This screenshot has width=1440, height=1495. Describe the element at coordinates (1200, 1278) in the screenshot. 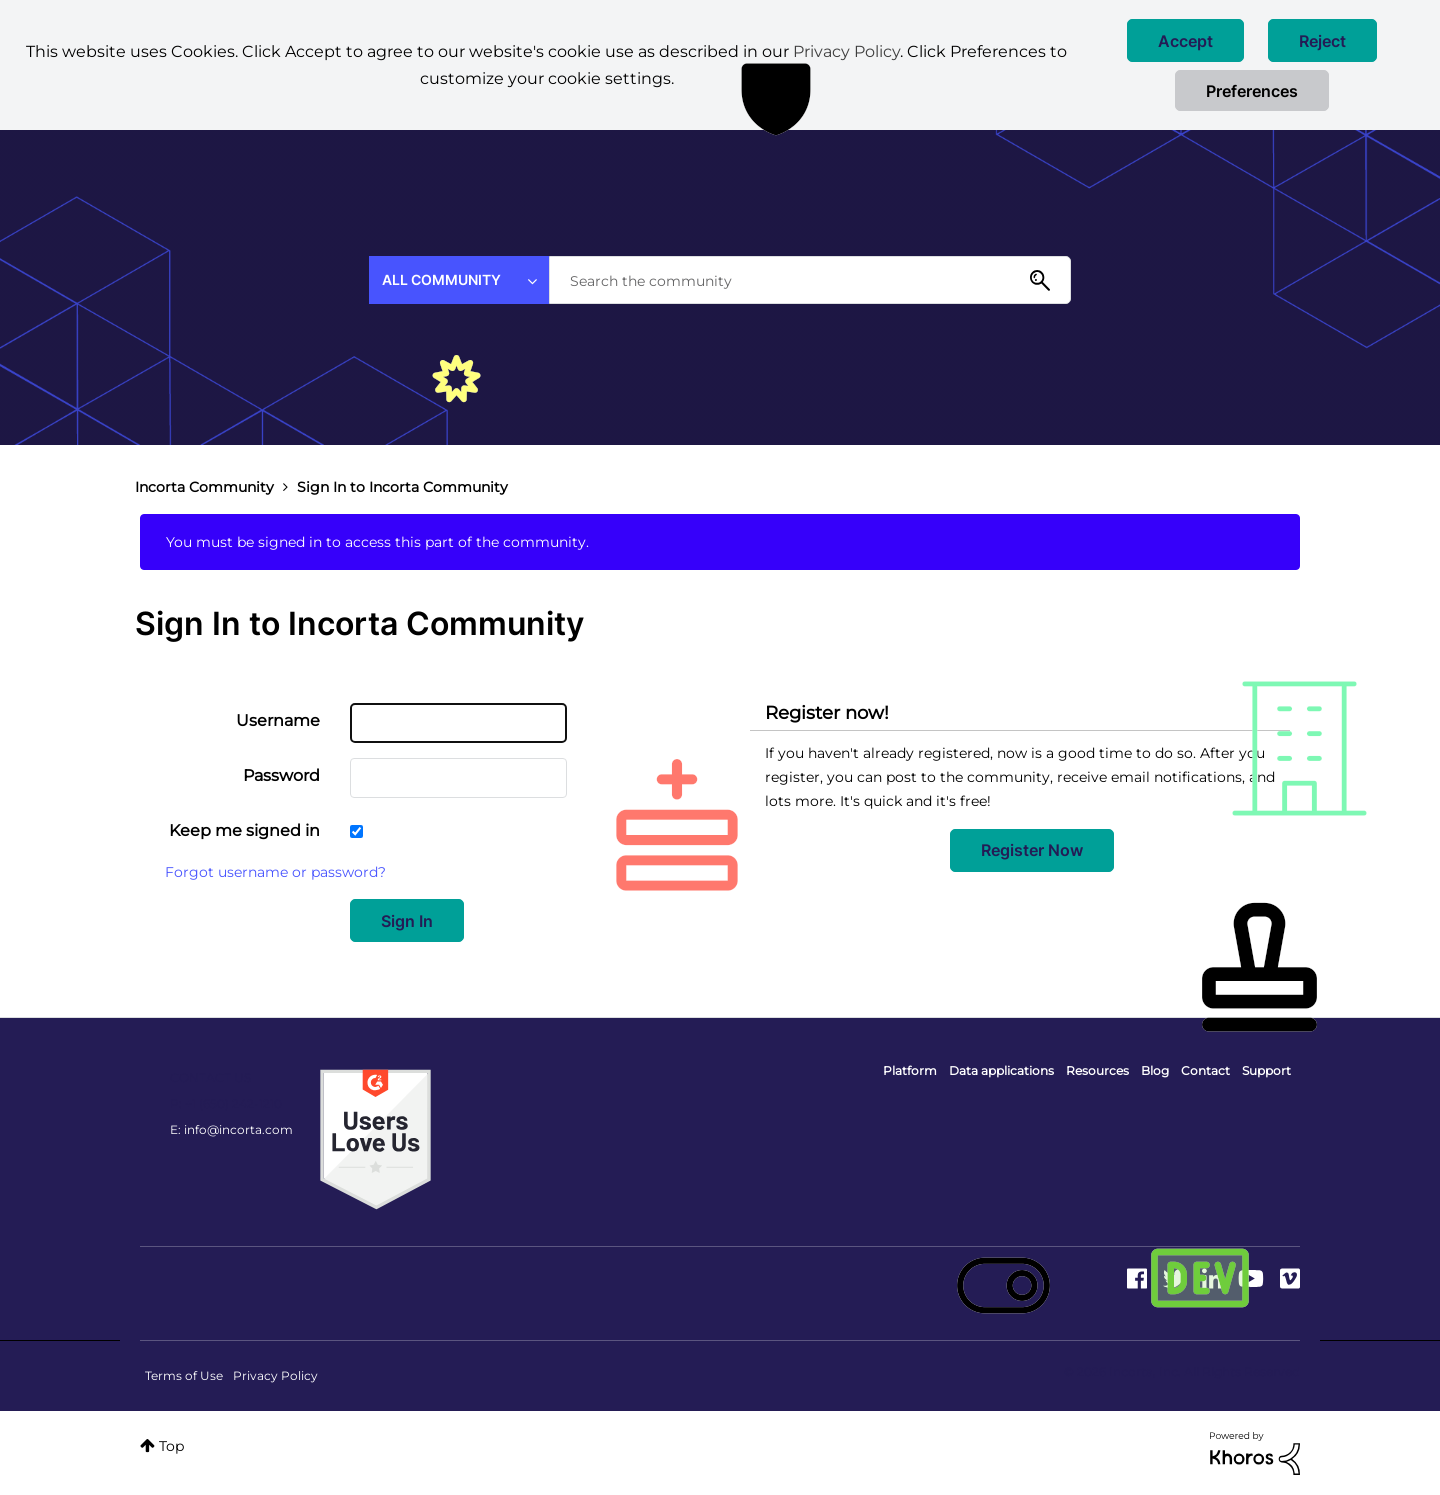

I see `visit DEV Community profile or article` at that location.